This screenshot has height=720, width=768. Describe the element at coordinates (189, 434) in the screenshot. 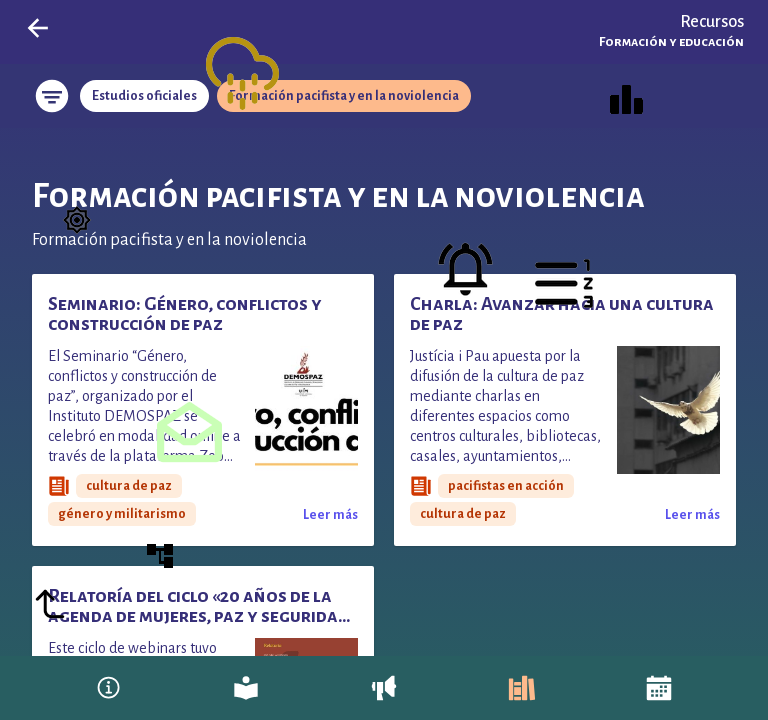

I see `view opened mail or messages` at that location.